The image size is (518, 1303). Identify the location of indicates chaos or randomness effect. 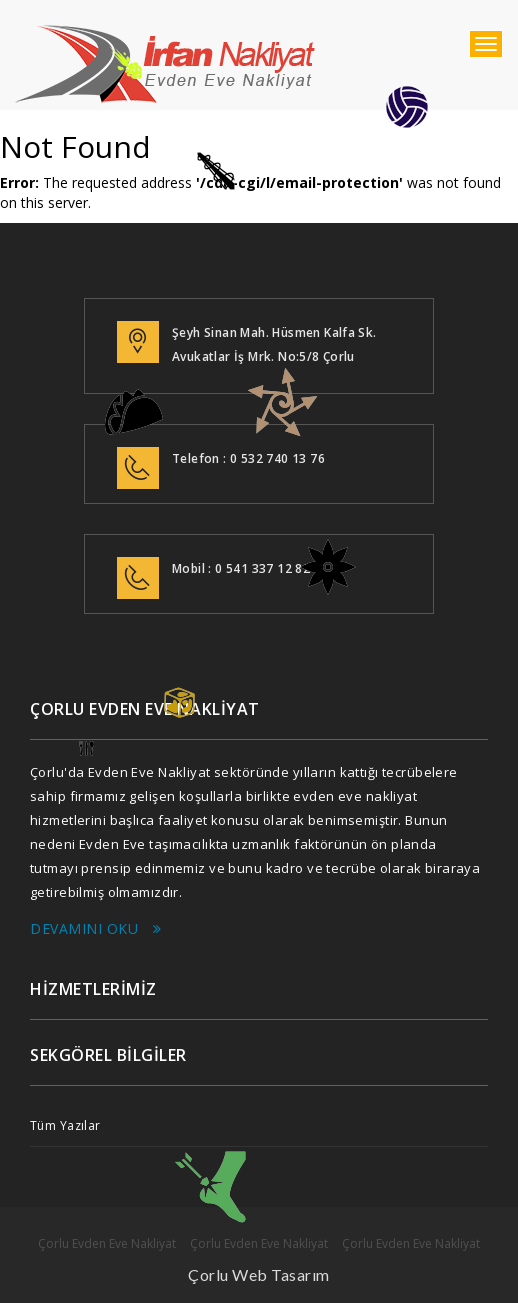
(282, 402).